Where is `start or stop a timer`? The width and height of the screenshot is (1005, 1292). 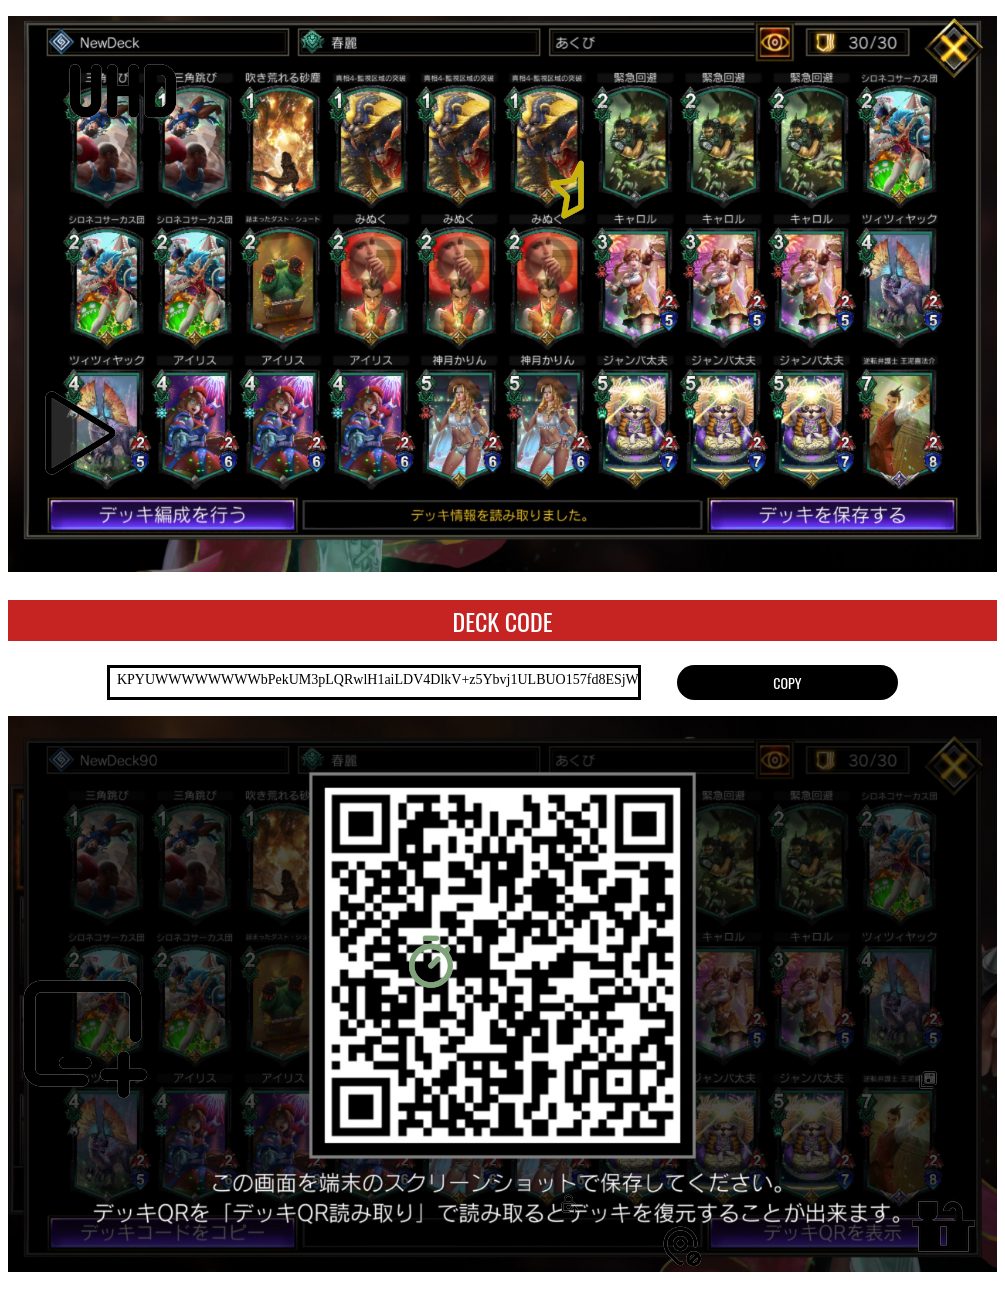
start or stop a timer is located at coordinates (431, 963).